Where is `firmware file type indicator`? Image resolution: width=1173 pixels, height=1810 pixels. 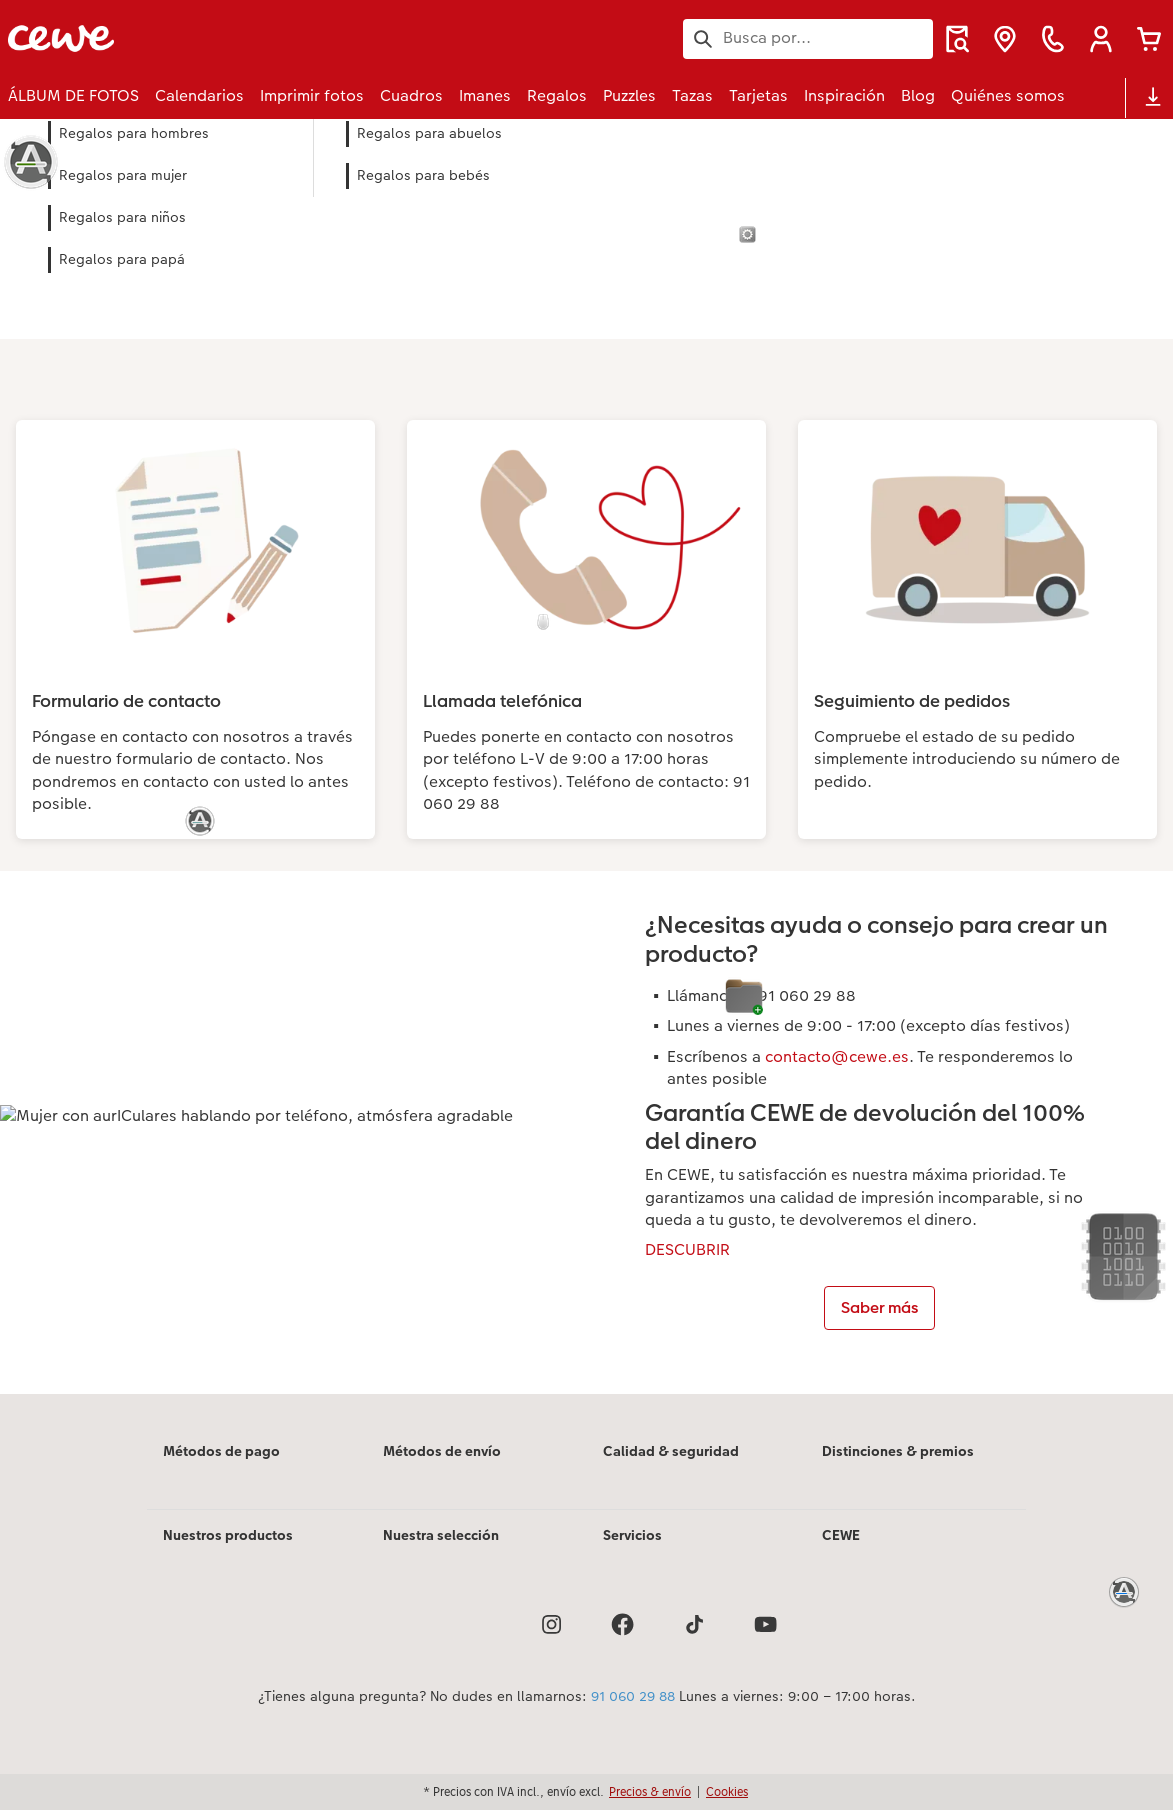 firmware file type indicator is located at coordinates (1123, 1256).